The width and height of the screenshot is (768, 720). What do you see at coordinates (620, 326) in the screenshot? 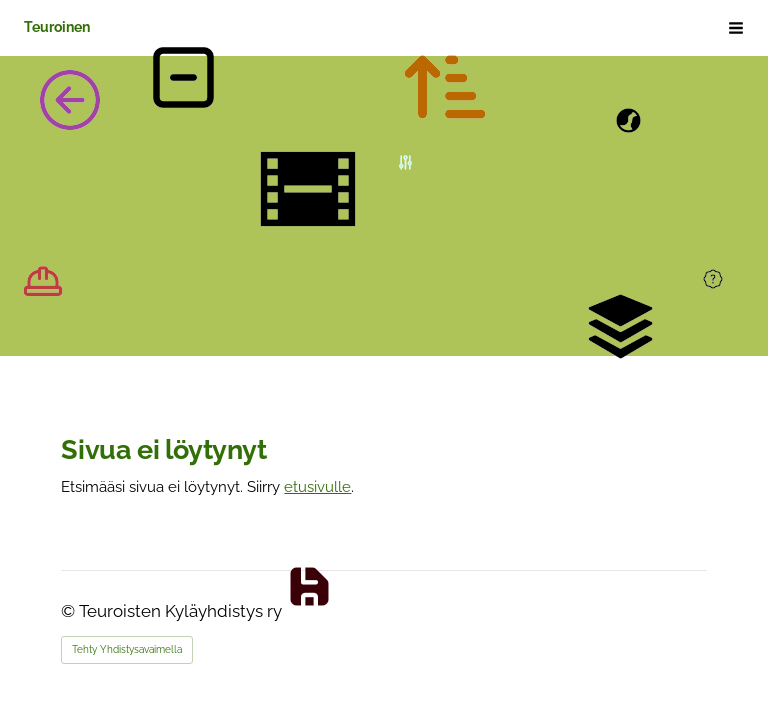
I see `toggle layer visibility` at bounding box center [620, 326].